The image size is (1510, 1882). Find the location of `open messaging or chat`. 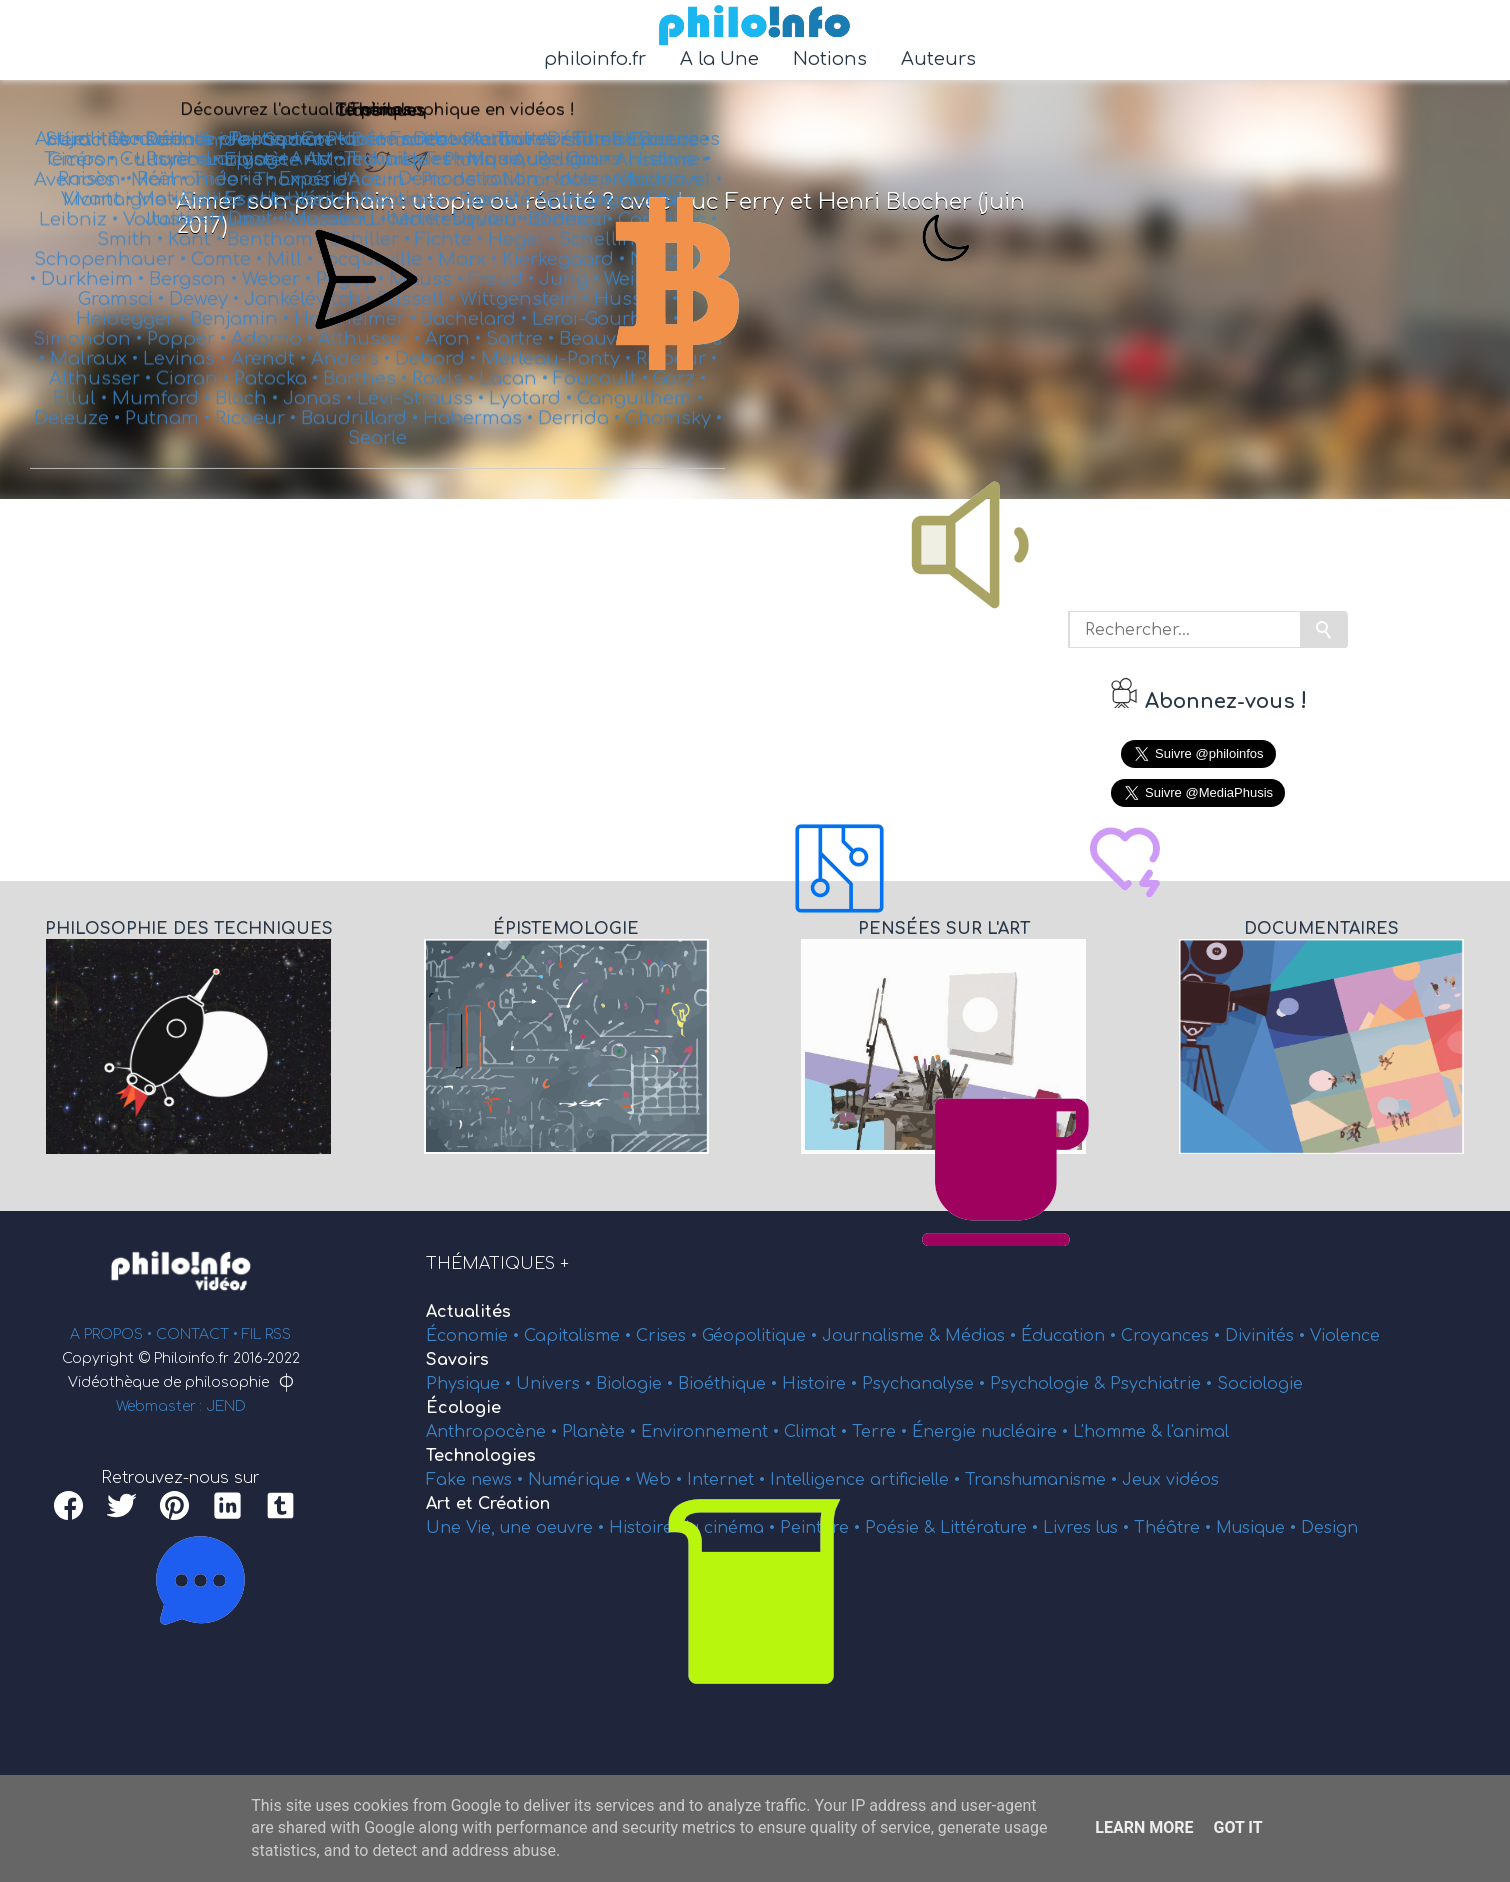

open messaging or chat is located at coordinates (200, 1580).